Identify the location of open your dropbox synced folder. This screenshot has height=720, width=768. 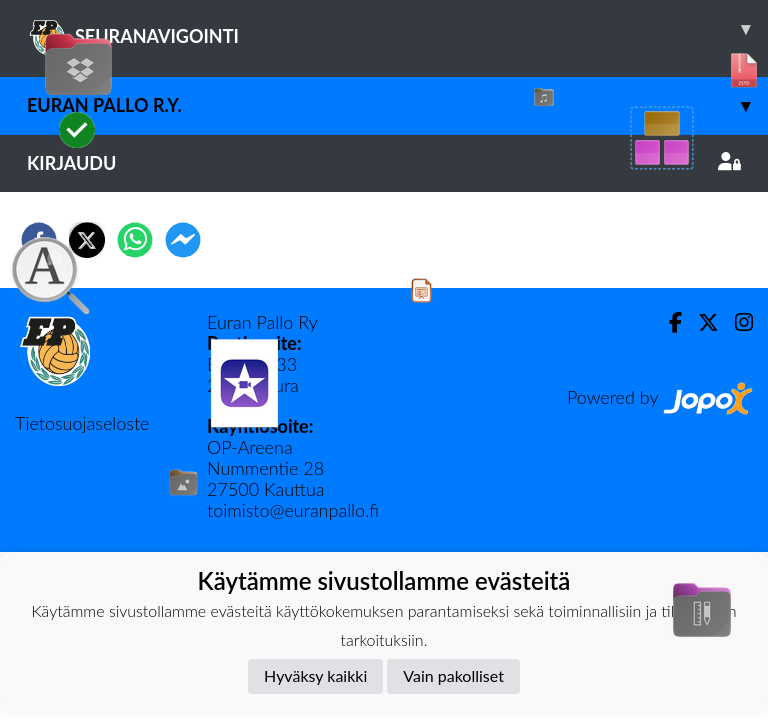
(78, 64).